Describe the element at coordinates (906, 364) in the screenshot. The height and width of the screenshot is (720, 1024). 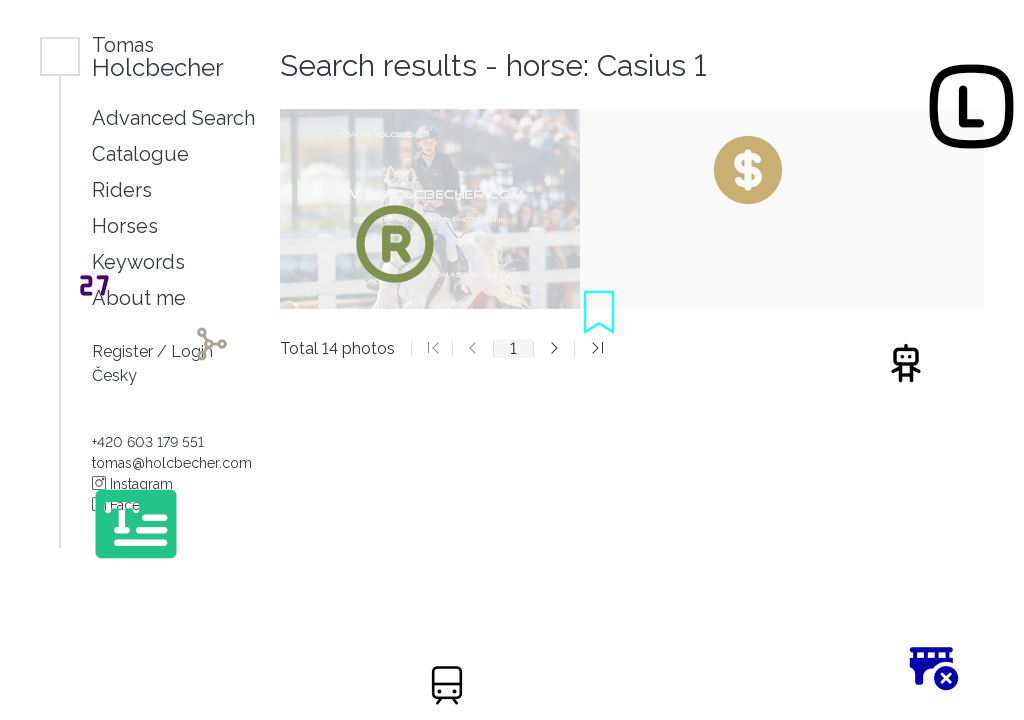
I see `access AI assistant or chatbot` at that location.